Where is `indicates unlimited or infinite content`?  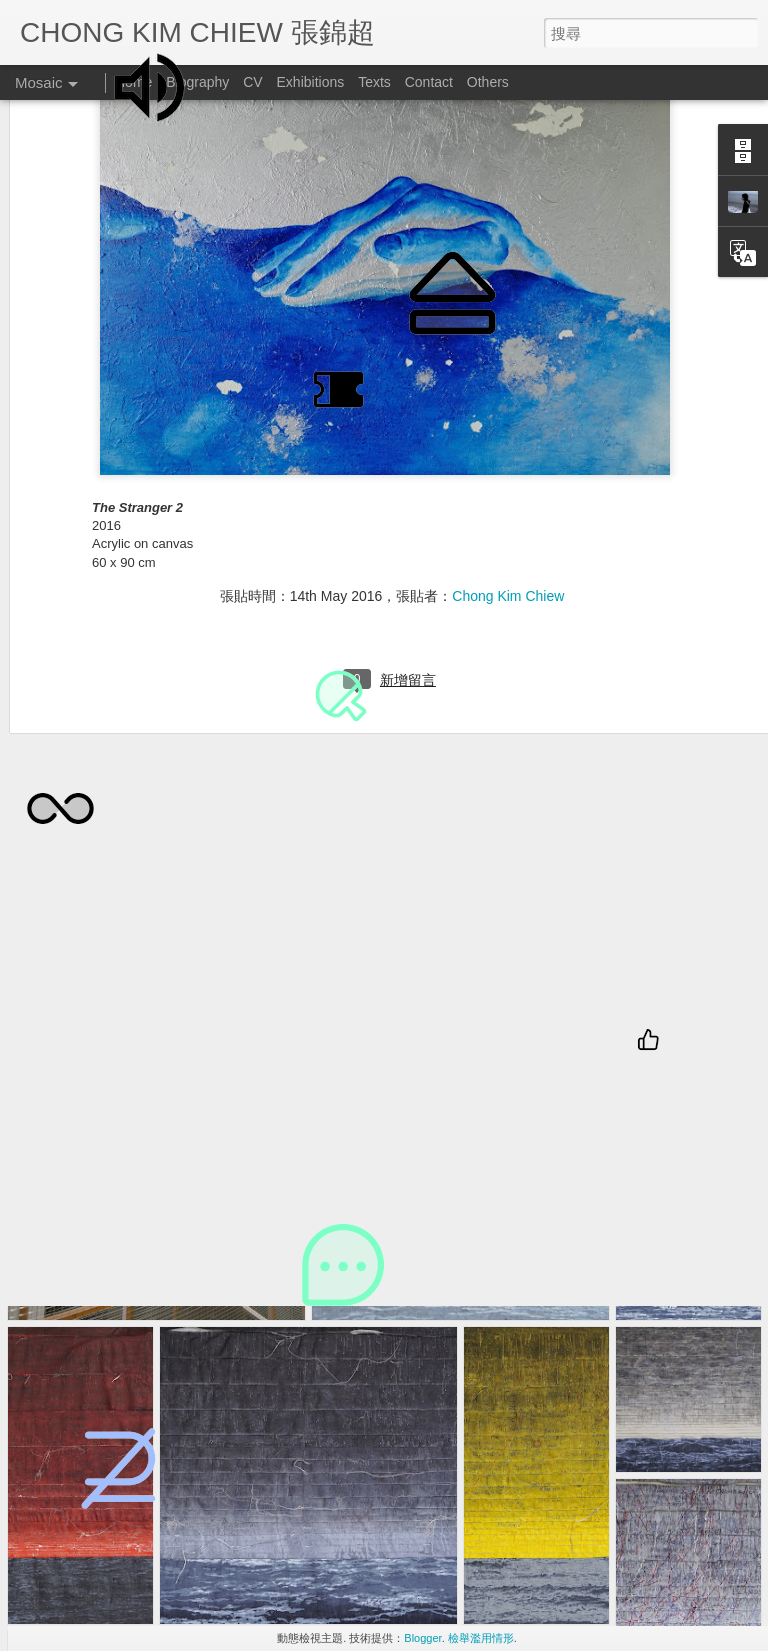 indicates unlimited or infinite content is located at coordinates (60, 808).